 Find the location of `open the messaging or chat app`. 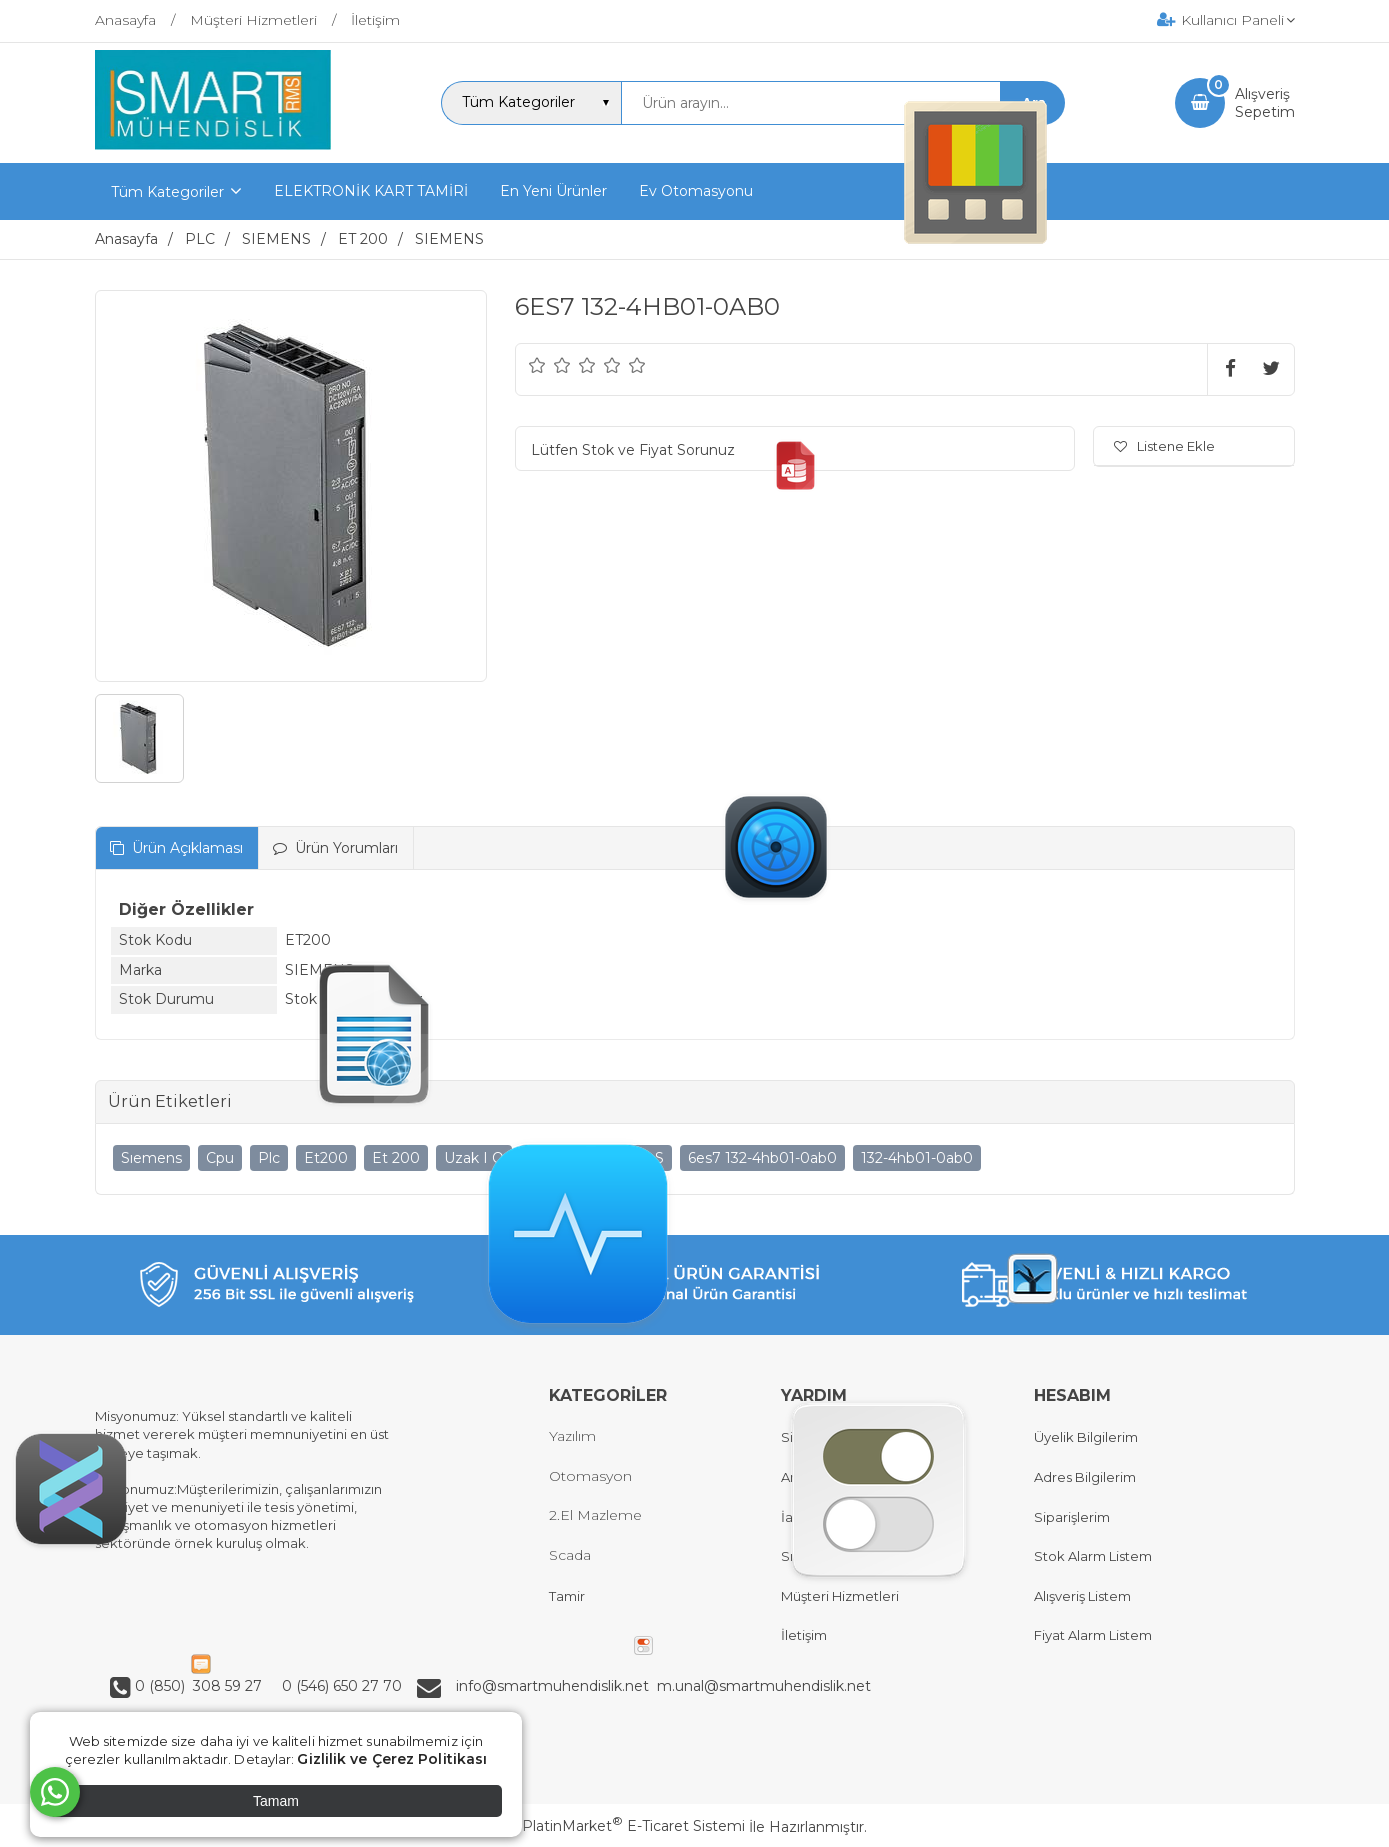

open the messaging or chat app is located at coordinates (201, 1664).